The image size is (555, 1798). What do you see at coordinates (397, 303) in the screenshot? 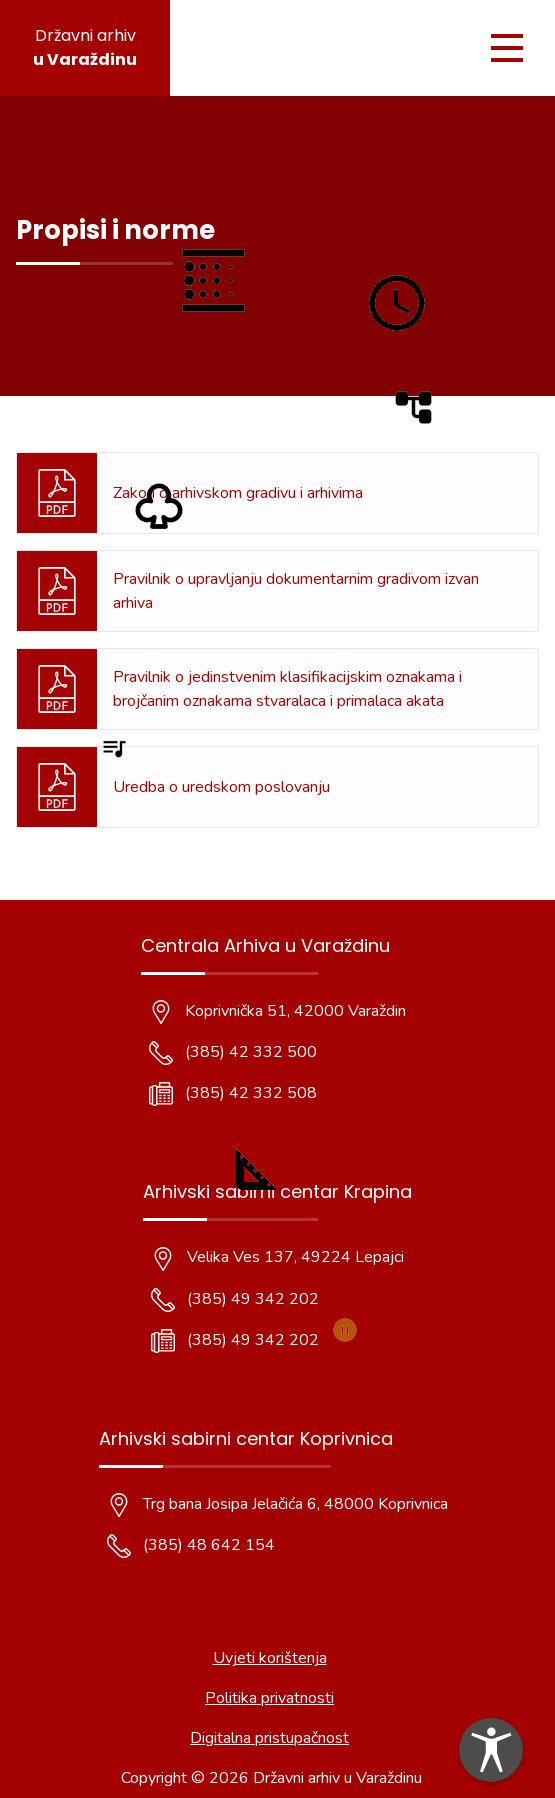
I see `view time or clock settings` at bounding box center [397, 303].